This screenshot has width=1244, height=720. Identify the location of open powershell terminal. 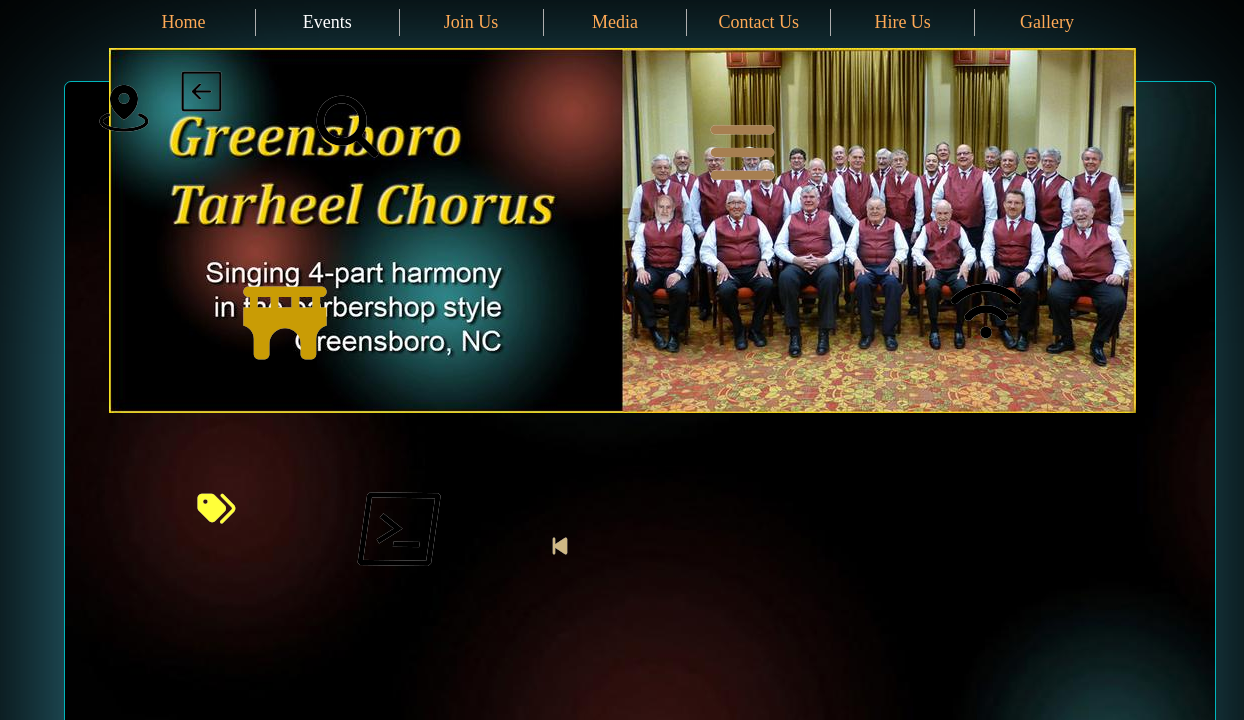
(399, 529).